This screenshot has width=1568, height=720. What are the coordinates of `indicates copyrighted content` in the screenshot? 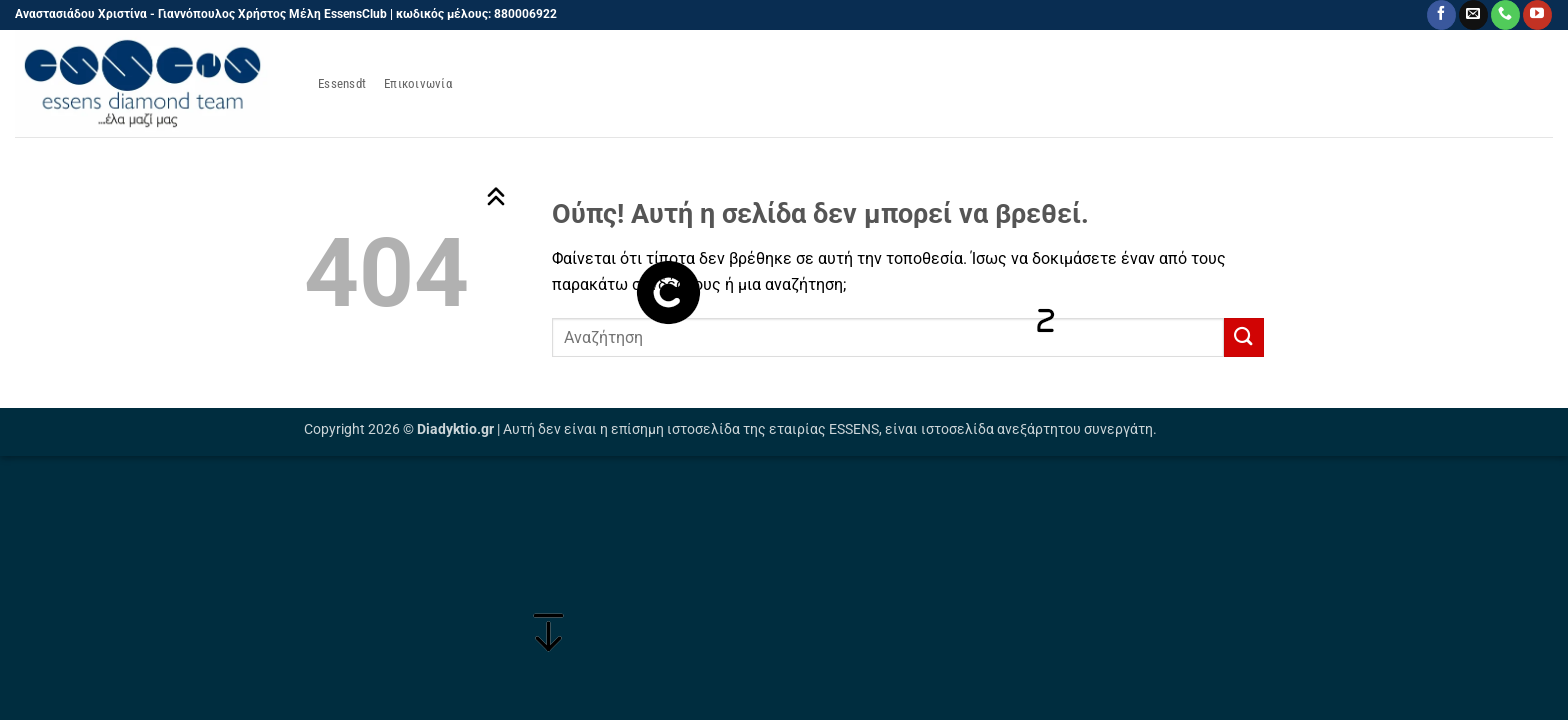 It's located at (668, 292).